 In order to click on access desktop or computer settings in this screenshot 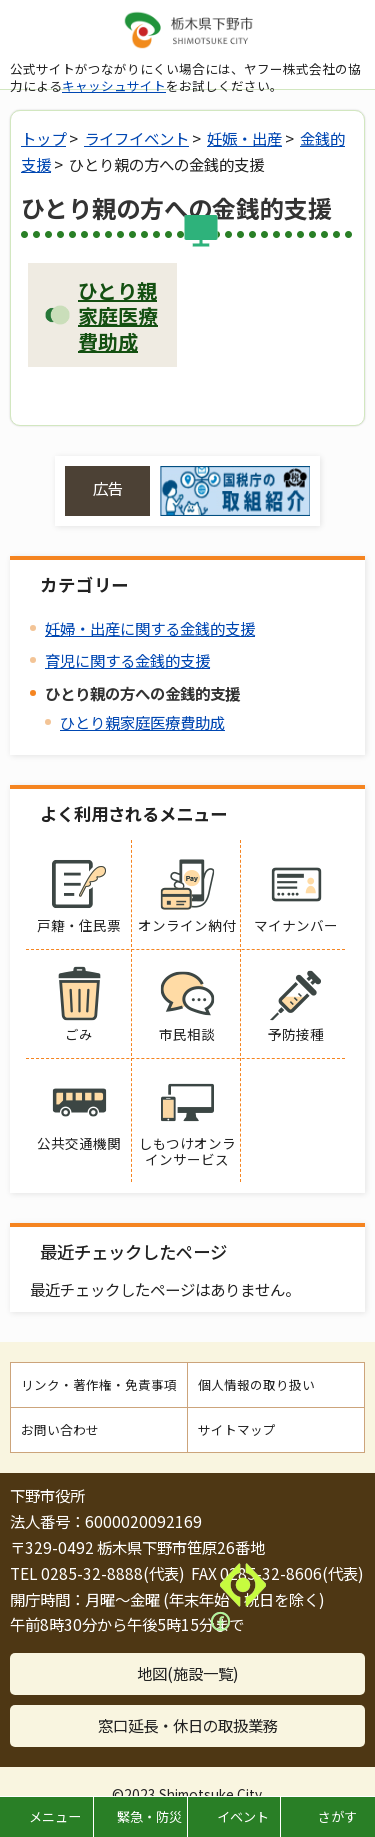, I will do `click(201, 230)`.